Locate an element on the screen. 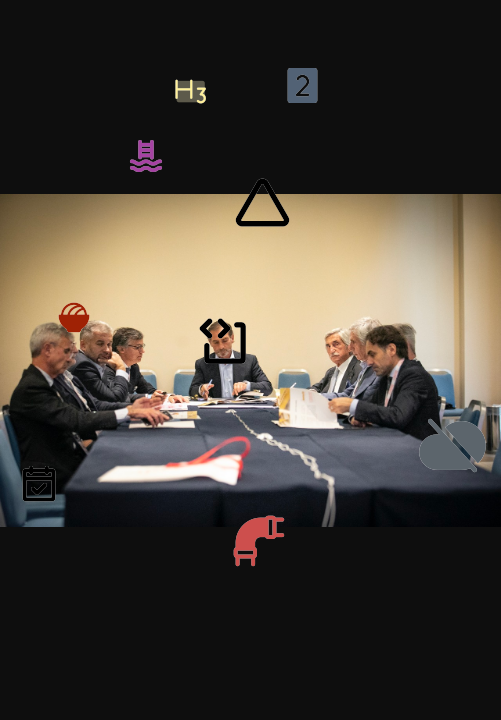 Image resolution: width=501 pixels, height=720 pixels. indicates a warning or caution state is located at coordinates (262, 203).